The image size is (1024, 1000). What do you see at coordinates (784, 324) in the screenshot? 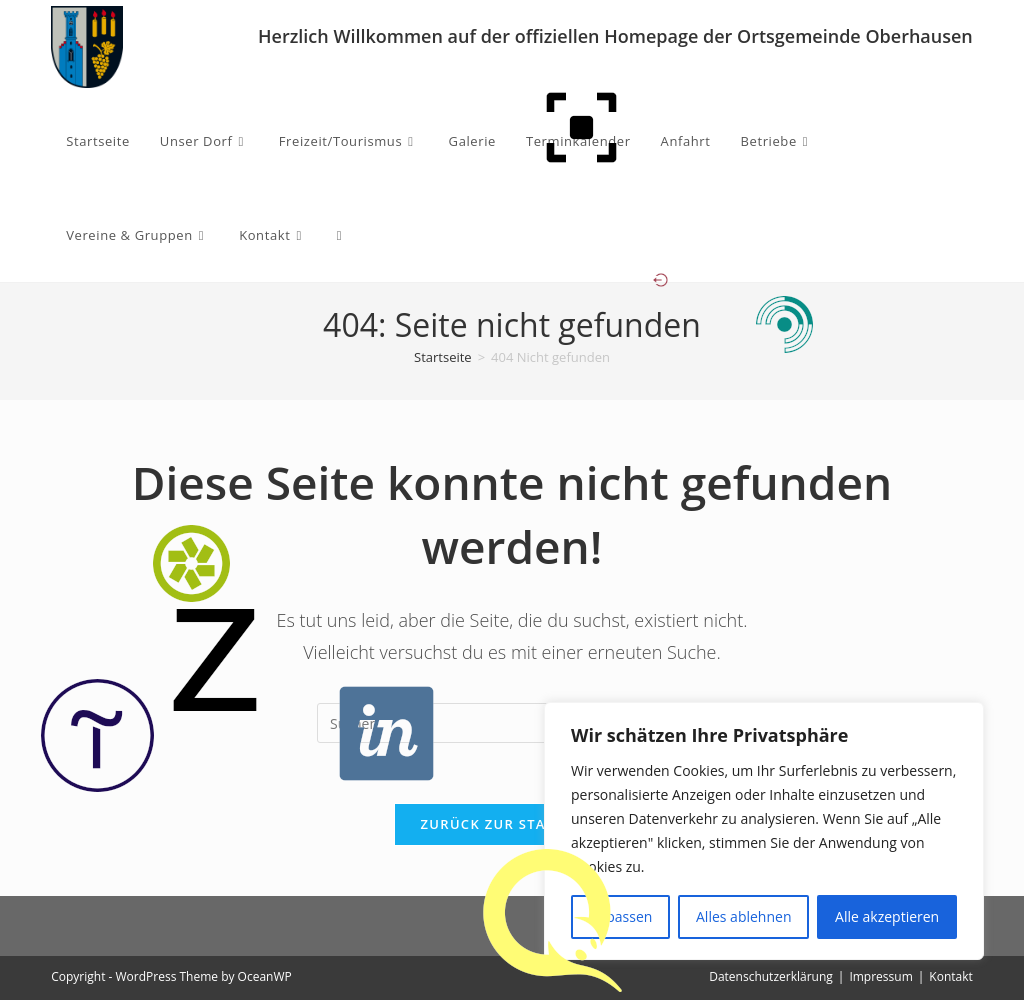
I see `open freshrss feed reader app` at bounding box center [784, 324].